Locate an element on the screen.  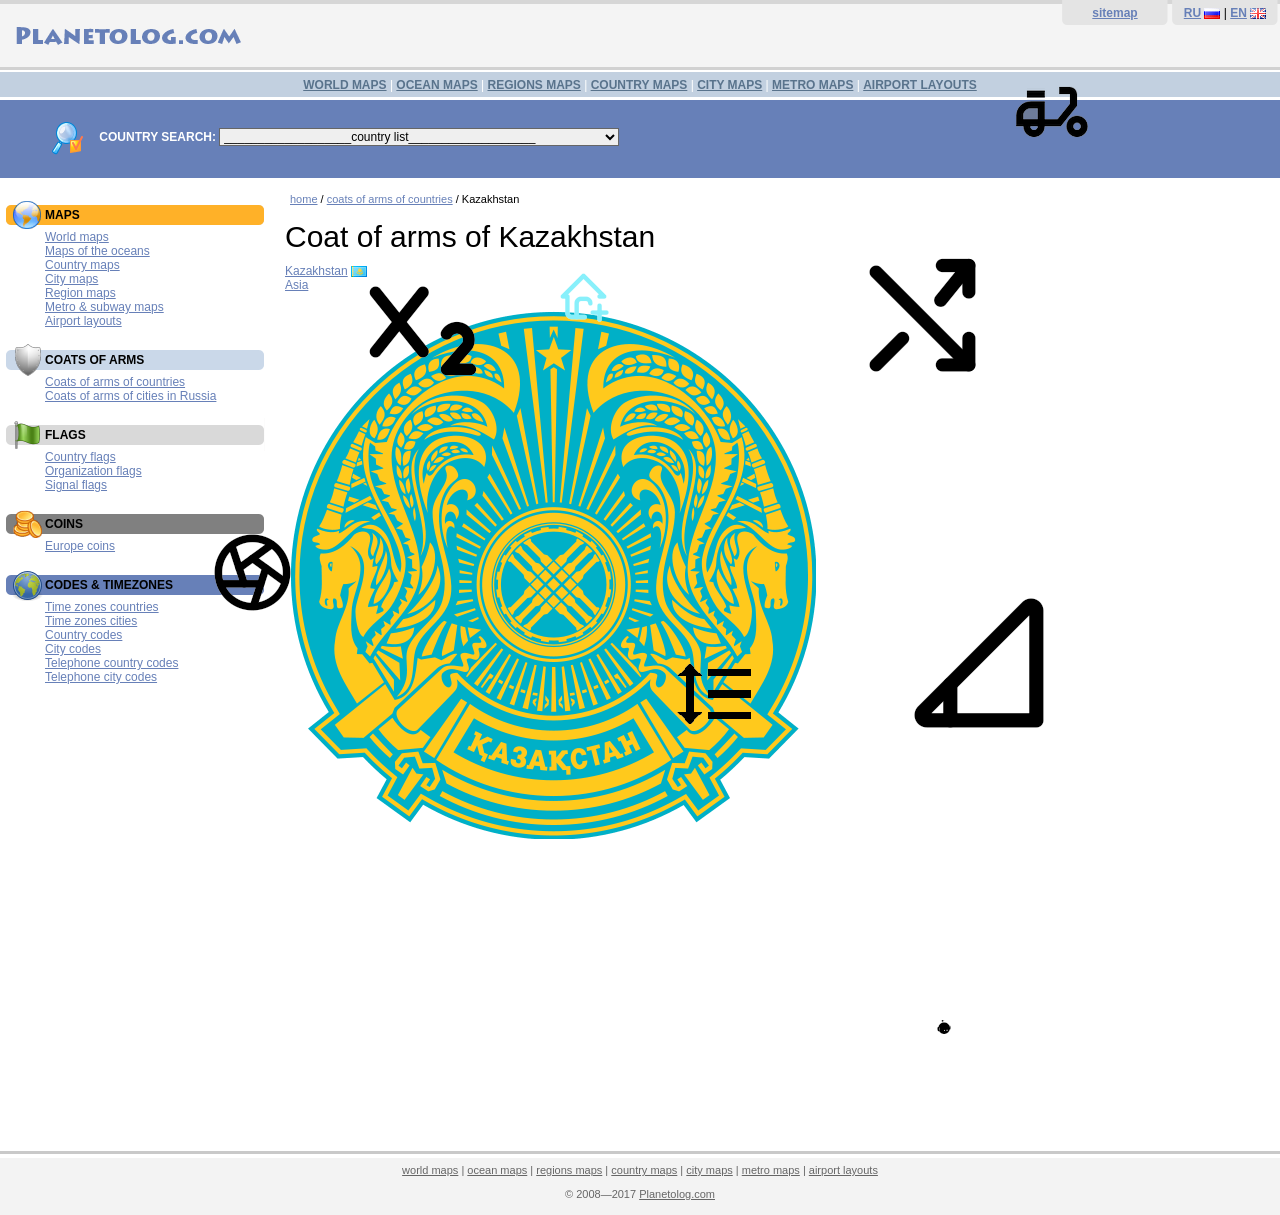
toggle between two states or options is located at coordinates (922, 318).